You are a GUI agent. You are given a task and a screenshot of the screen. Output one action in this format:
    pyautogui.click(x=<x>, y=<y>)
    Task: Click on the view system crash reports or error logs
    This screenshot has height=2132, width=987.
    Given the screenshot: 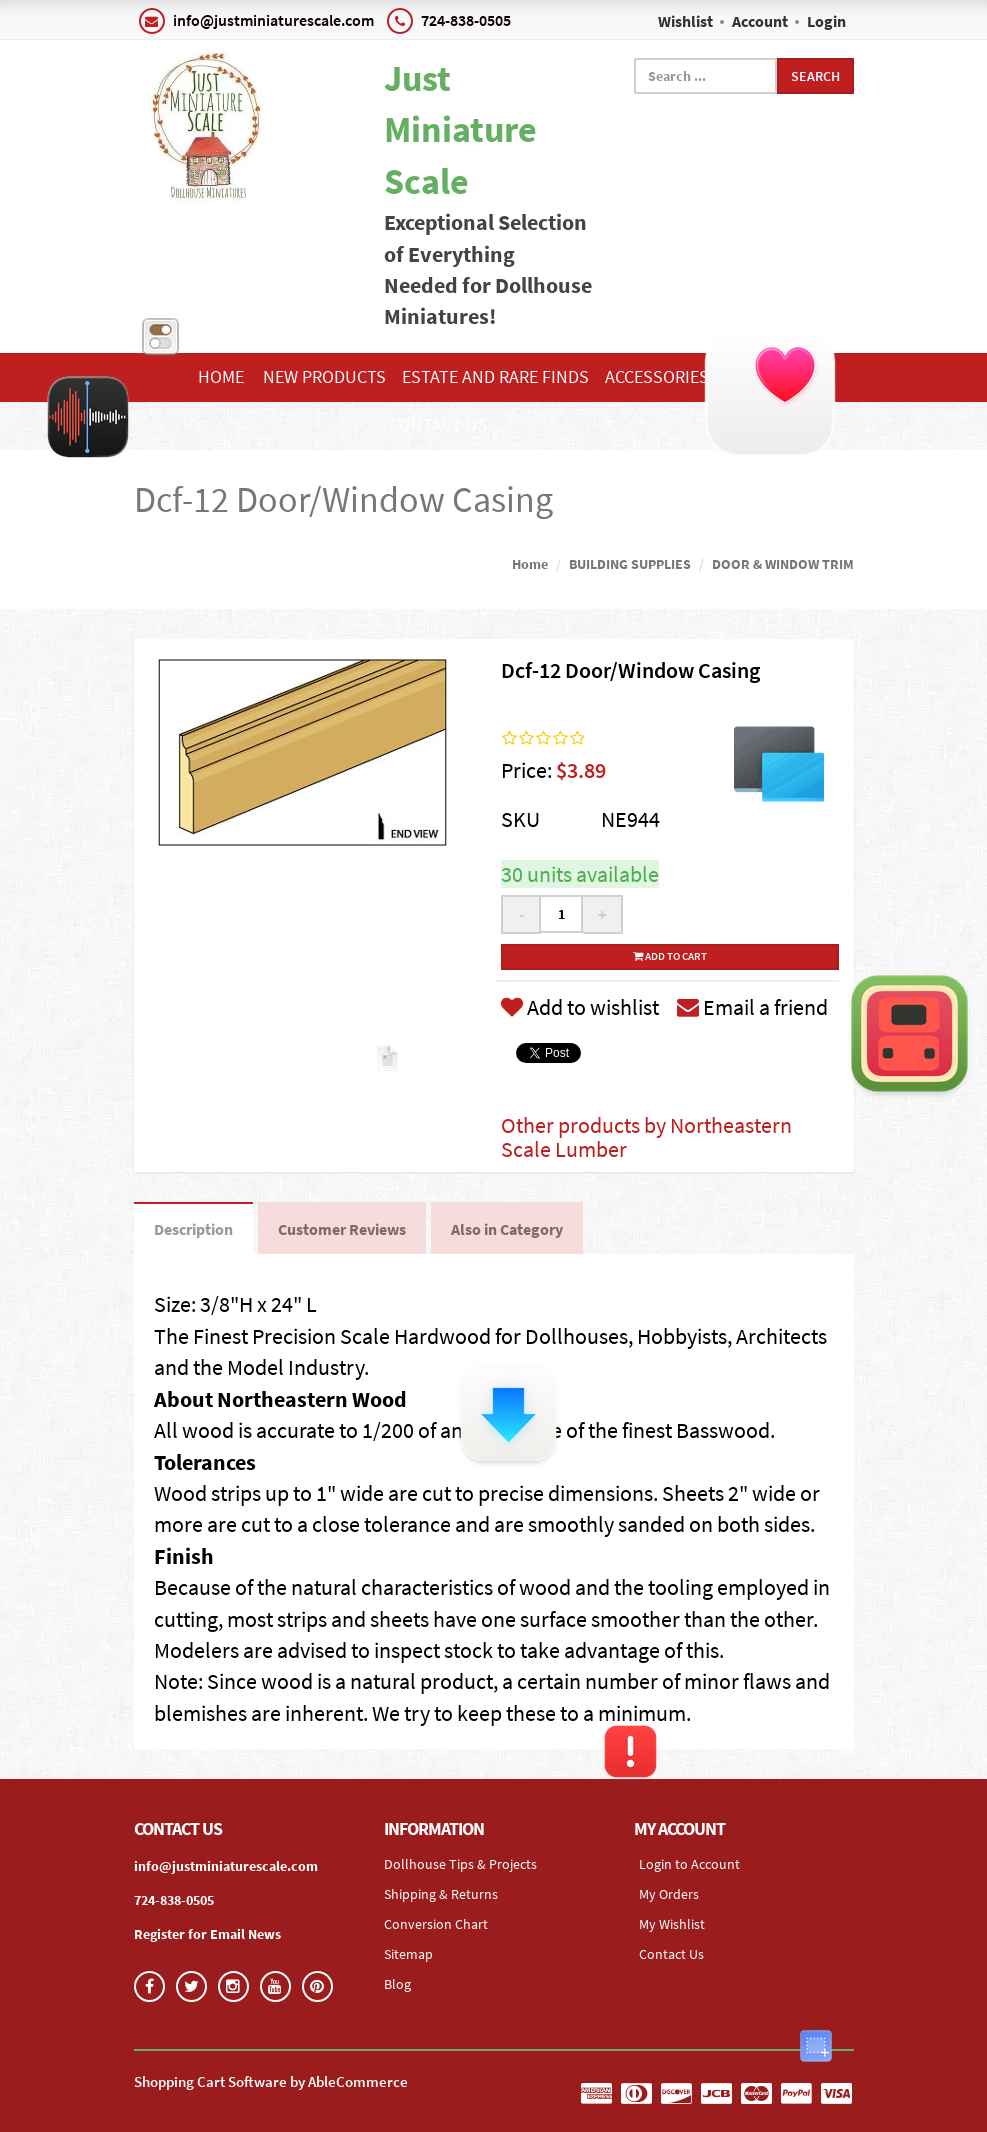 What is the action you would take?
    pyautogui.click(x=630, y=1751)
    